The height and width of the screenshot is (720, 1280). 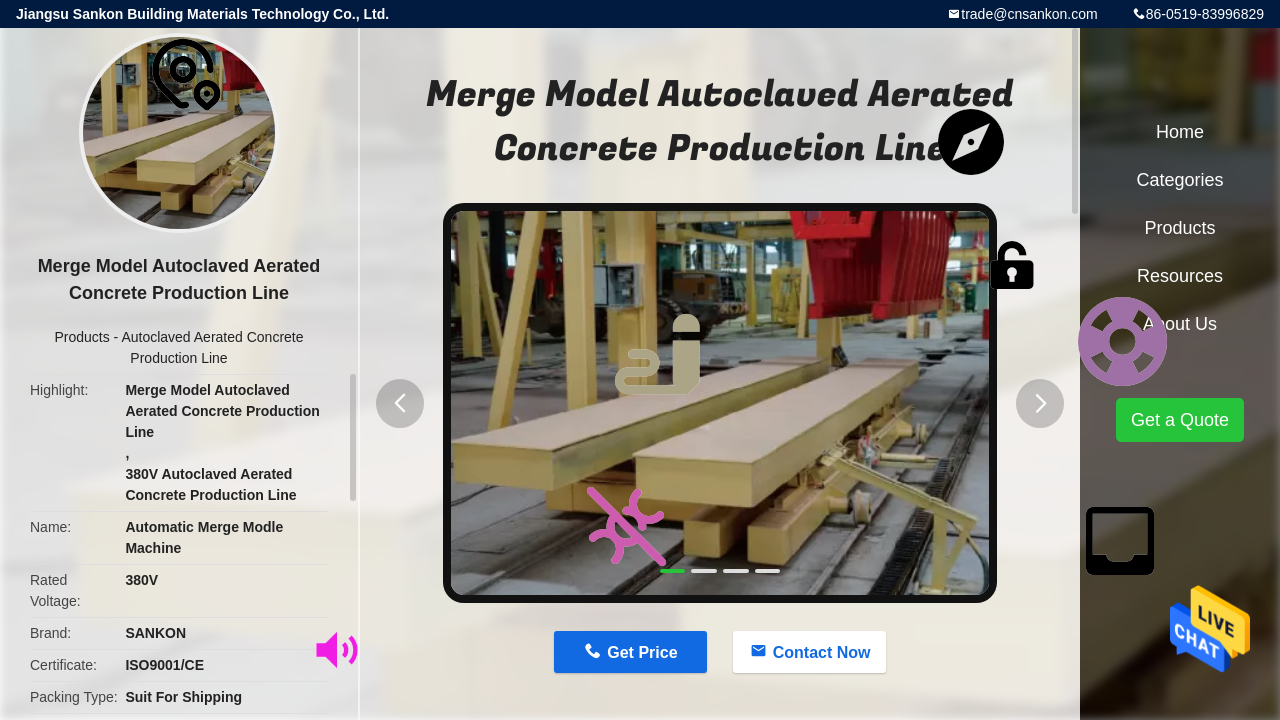 I want to click on disable genetic or DNA-related features, so click(x=626, y=526).